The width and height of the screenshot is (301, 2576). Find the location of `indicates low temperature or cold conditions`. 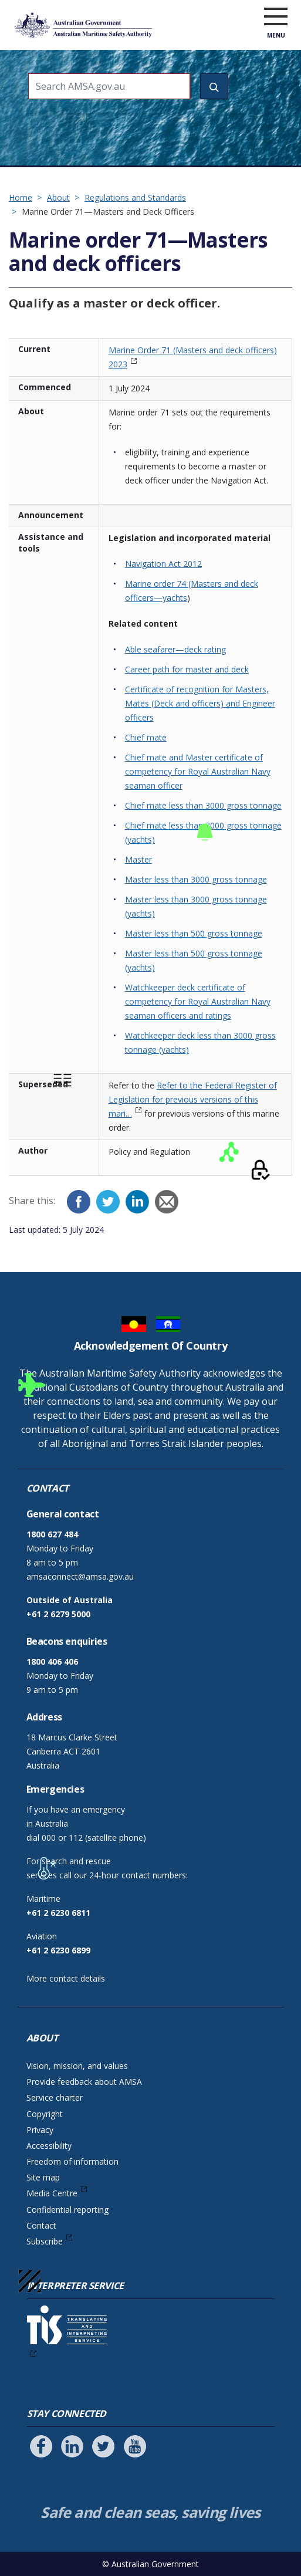

indicates low temperature or cold conditions is located at coordinates (45, 1868).